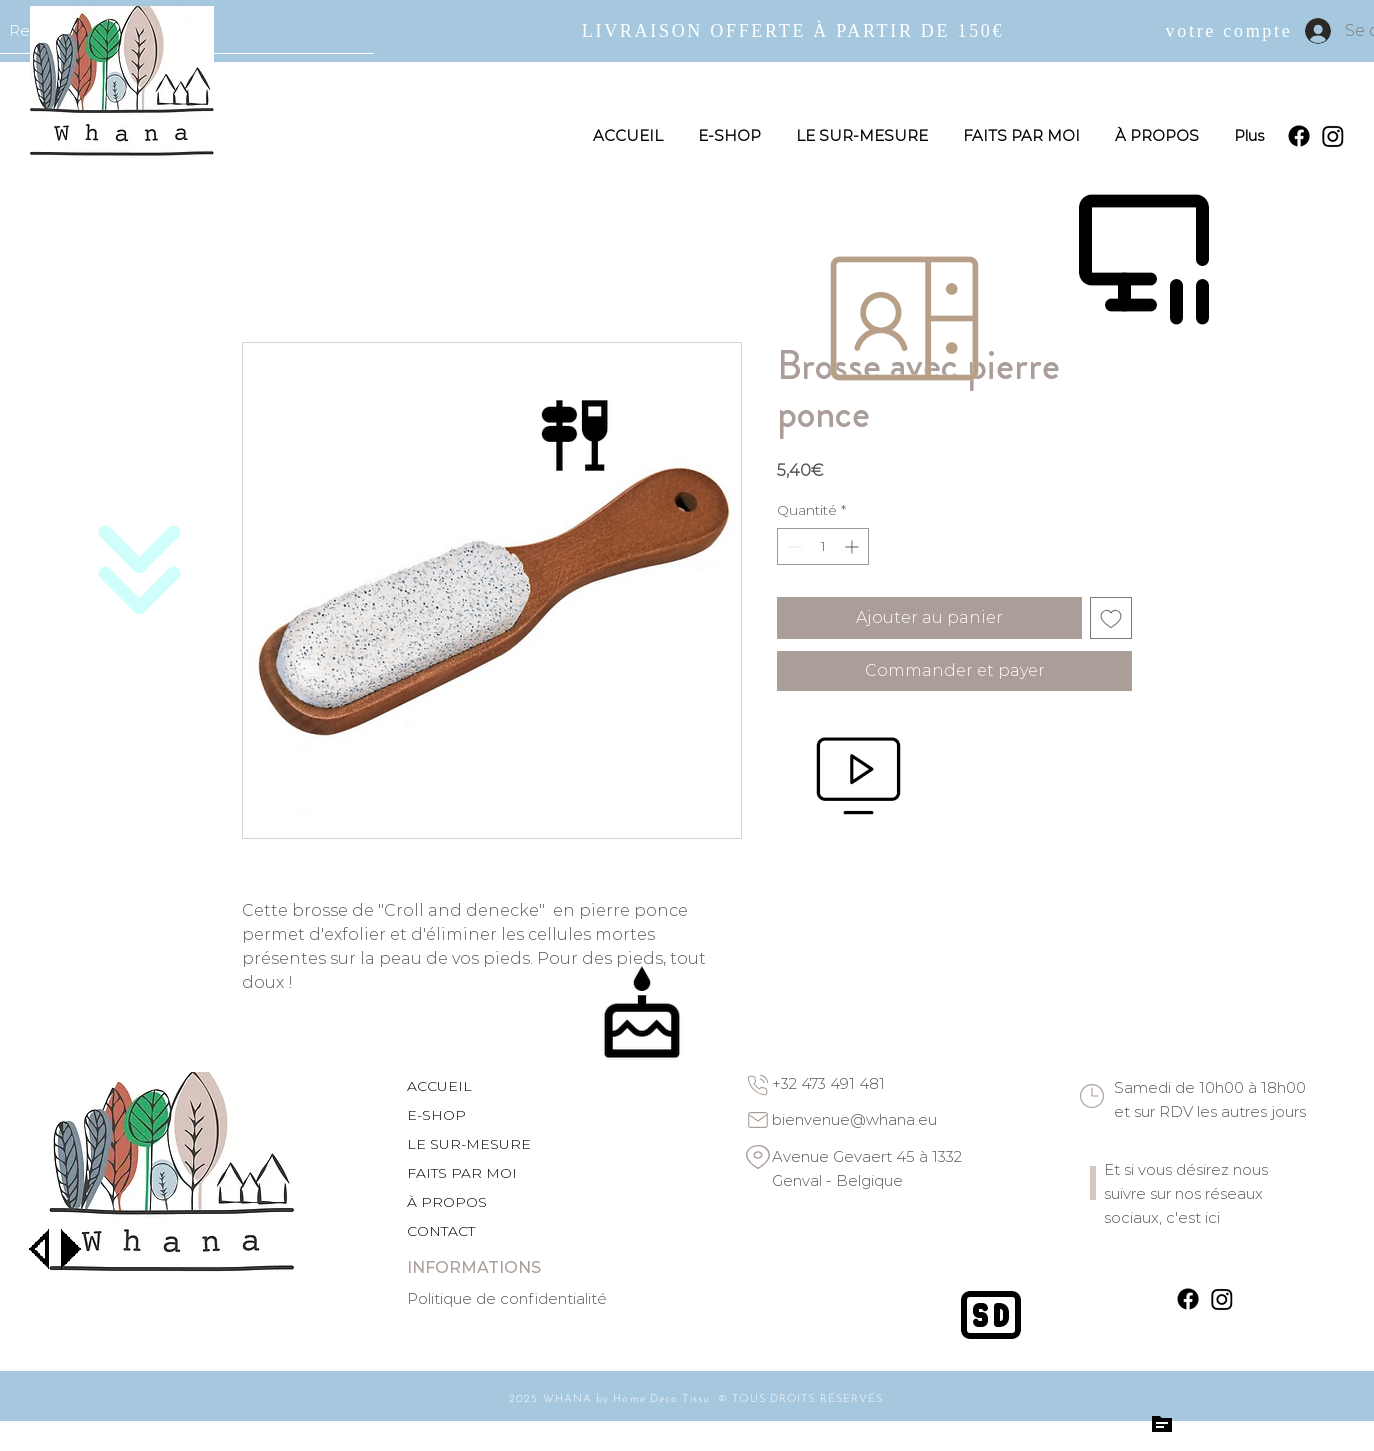 The height and width of the screenshot is (1451, 1374). Describe the element at coordinates (139, 566) in the screenshot. I see `scroll down or view more content` at that location.